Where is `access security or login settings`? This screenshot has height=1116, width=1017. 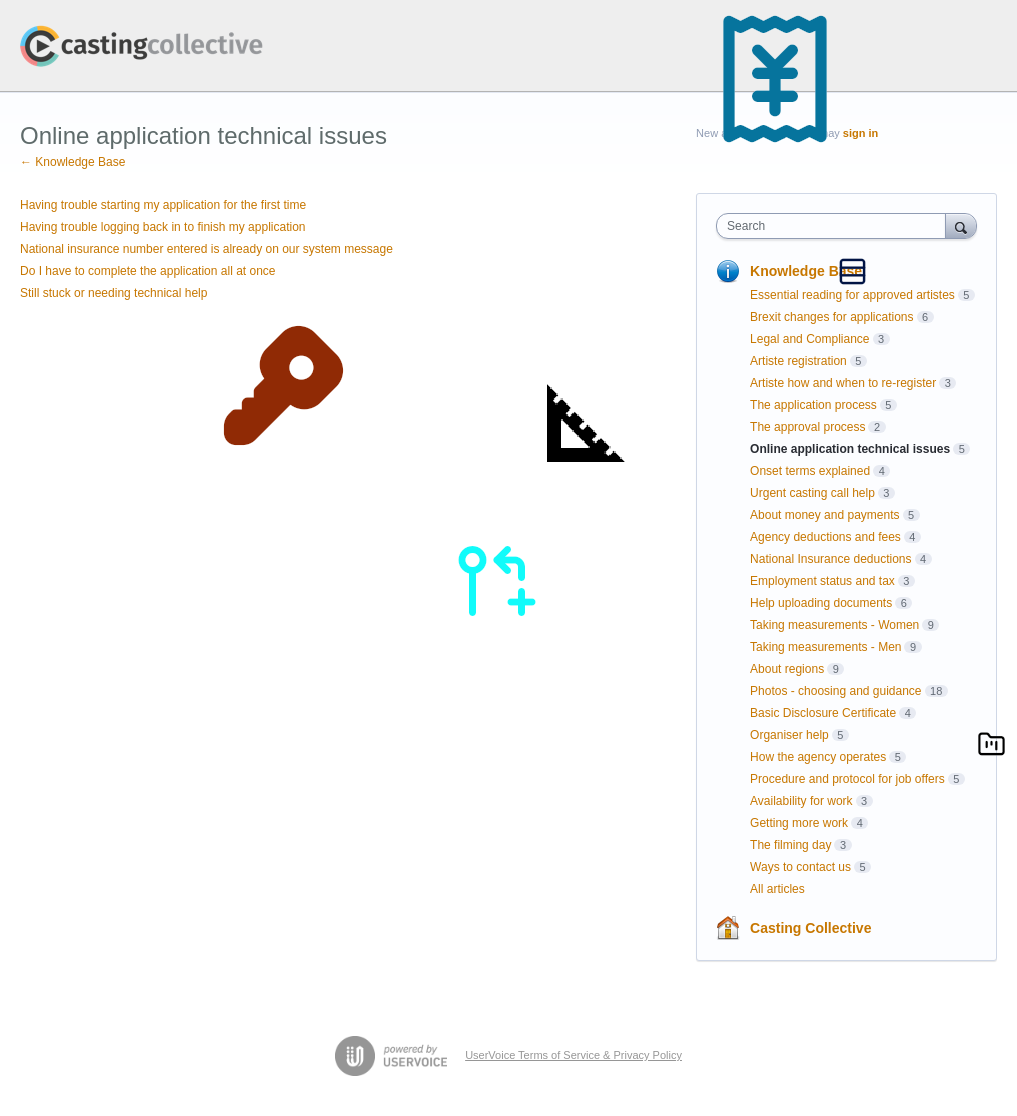
access security or login settings is located at coordinates (283, 385).